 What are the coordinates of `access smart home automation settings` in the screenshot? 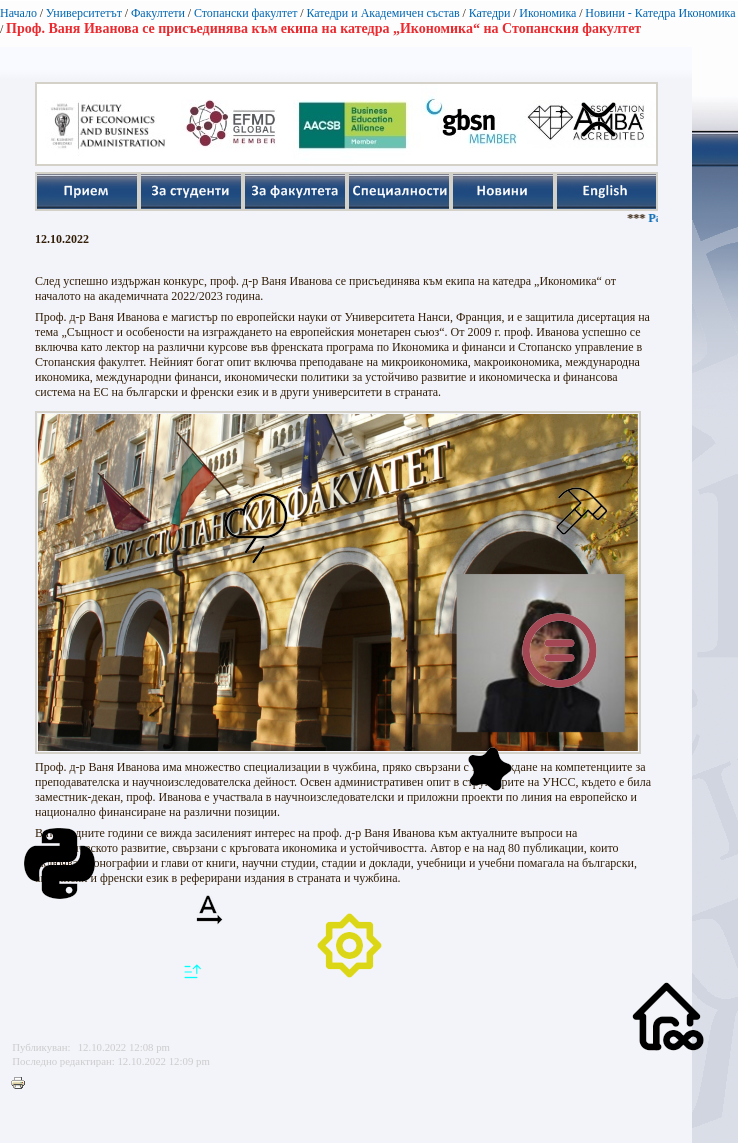 It's located at (666, 1016).